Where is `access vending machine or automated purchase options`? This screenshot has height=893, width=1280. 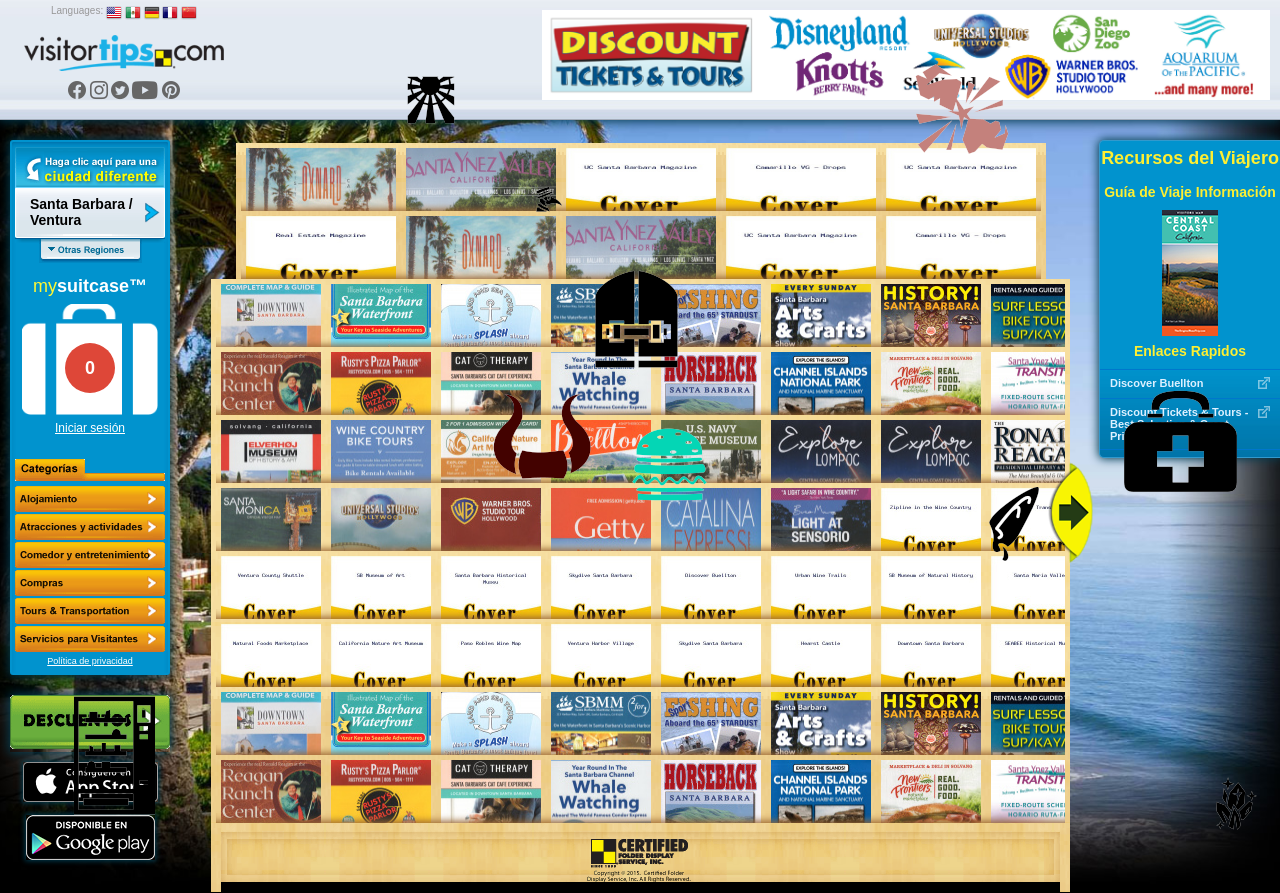
access vending machine or automated purchase options is located at coordinates (114, 755).